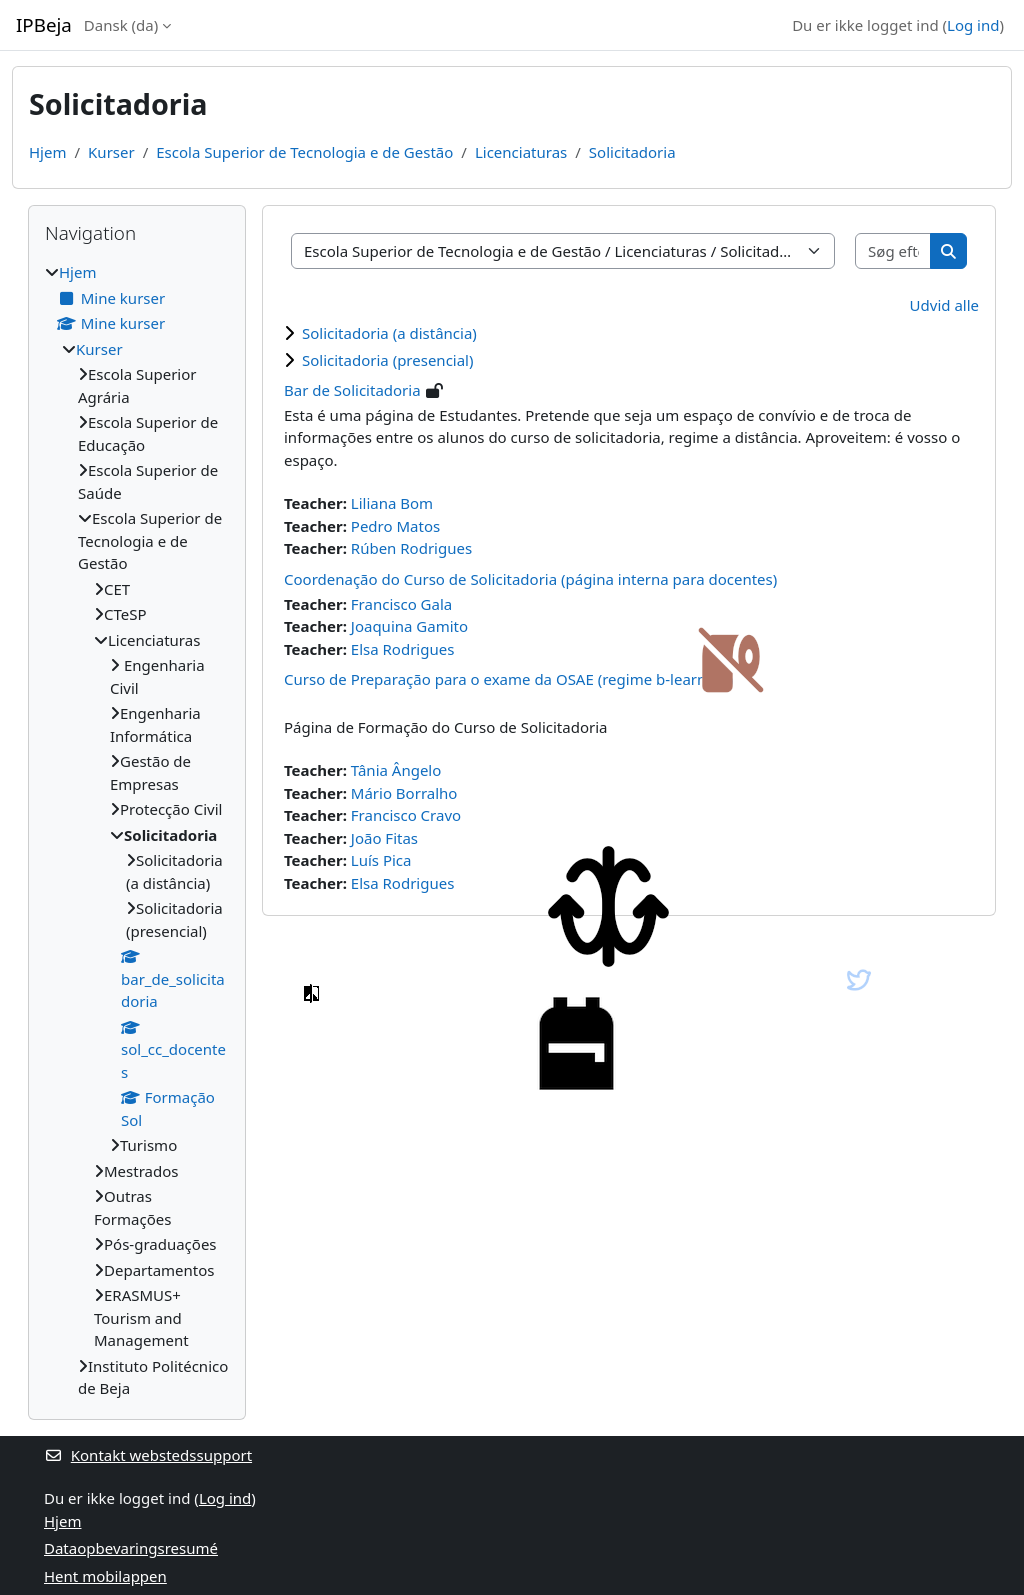  I want to click on toggle magnetic snap or alignment, so click(608, 906).